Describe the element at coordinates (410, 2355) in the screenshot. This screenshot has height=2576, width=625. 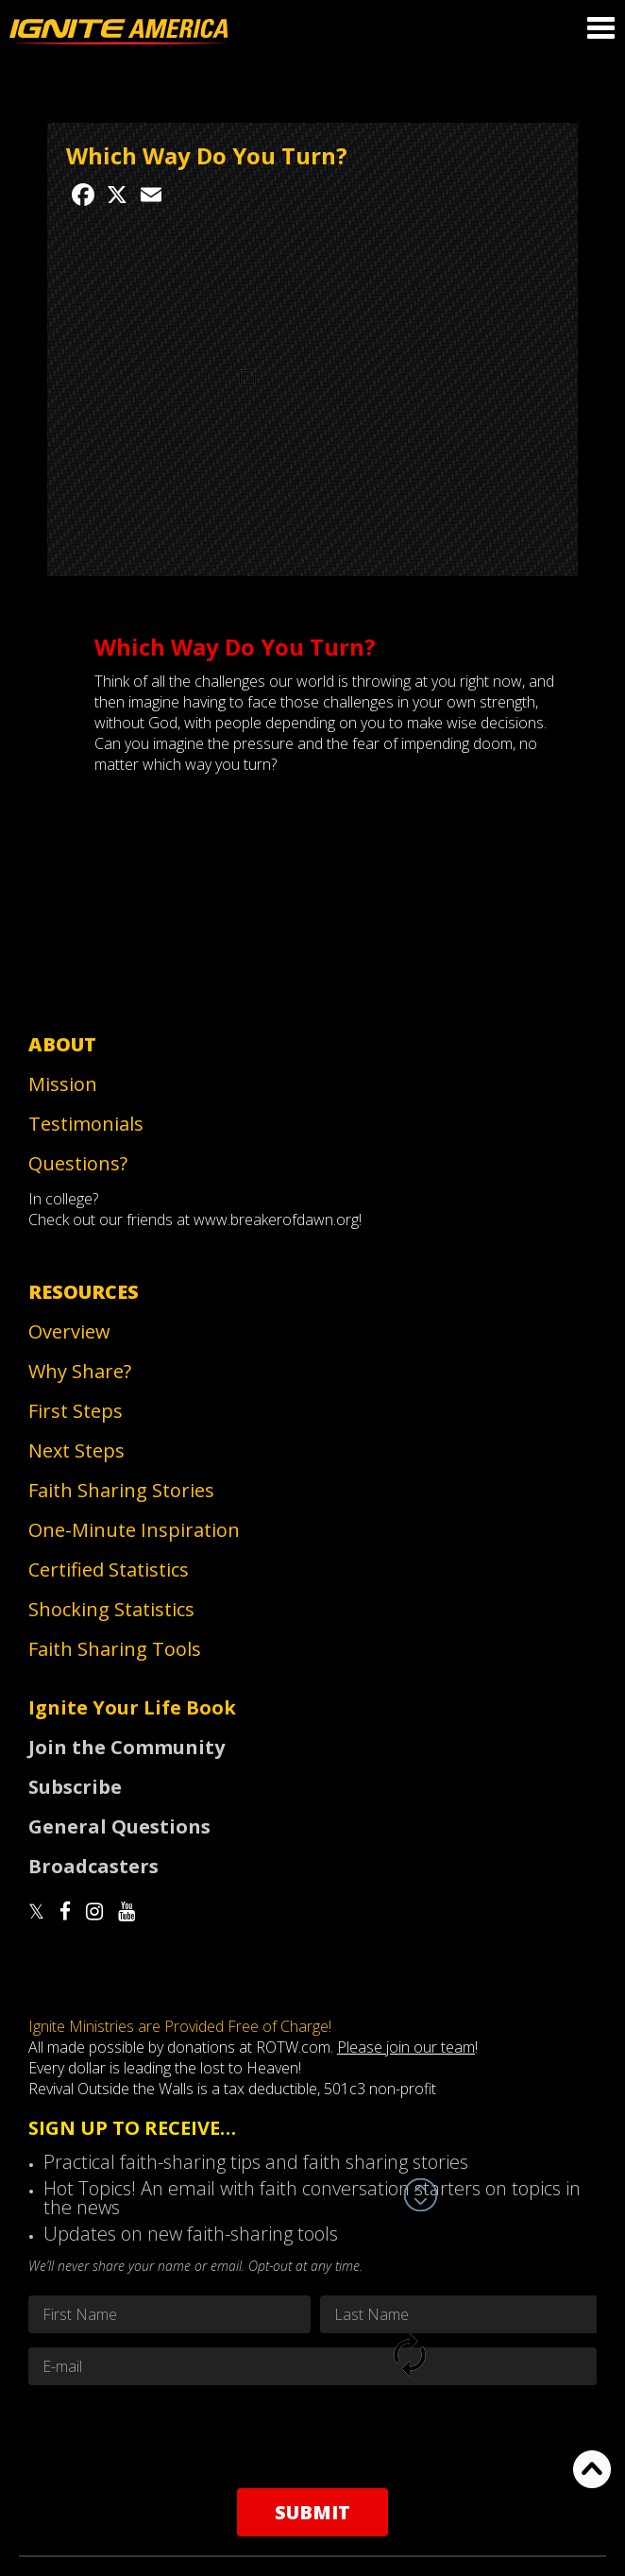
I see `refresh or reload content` at that location.